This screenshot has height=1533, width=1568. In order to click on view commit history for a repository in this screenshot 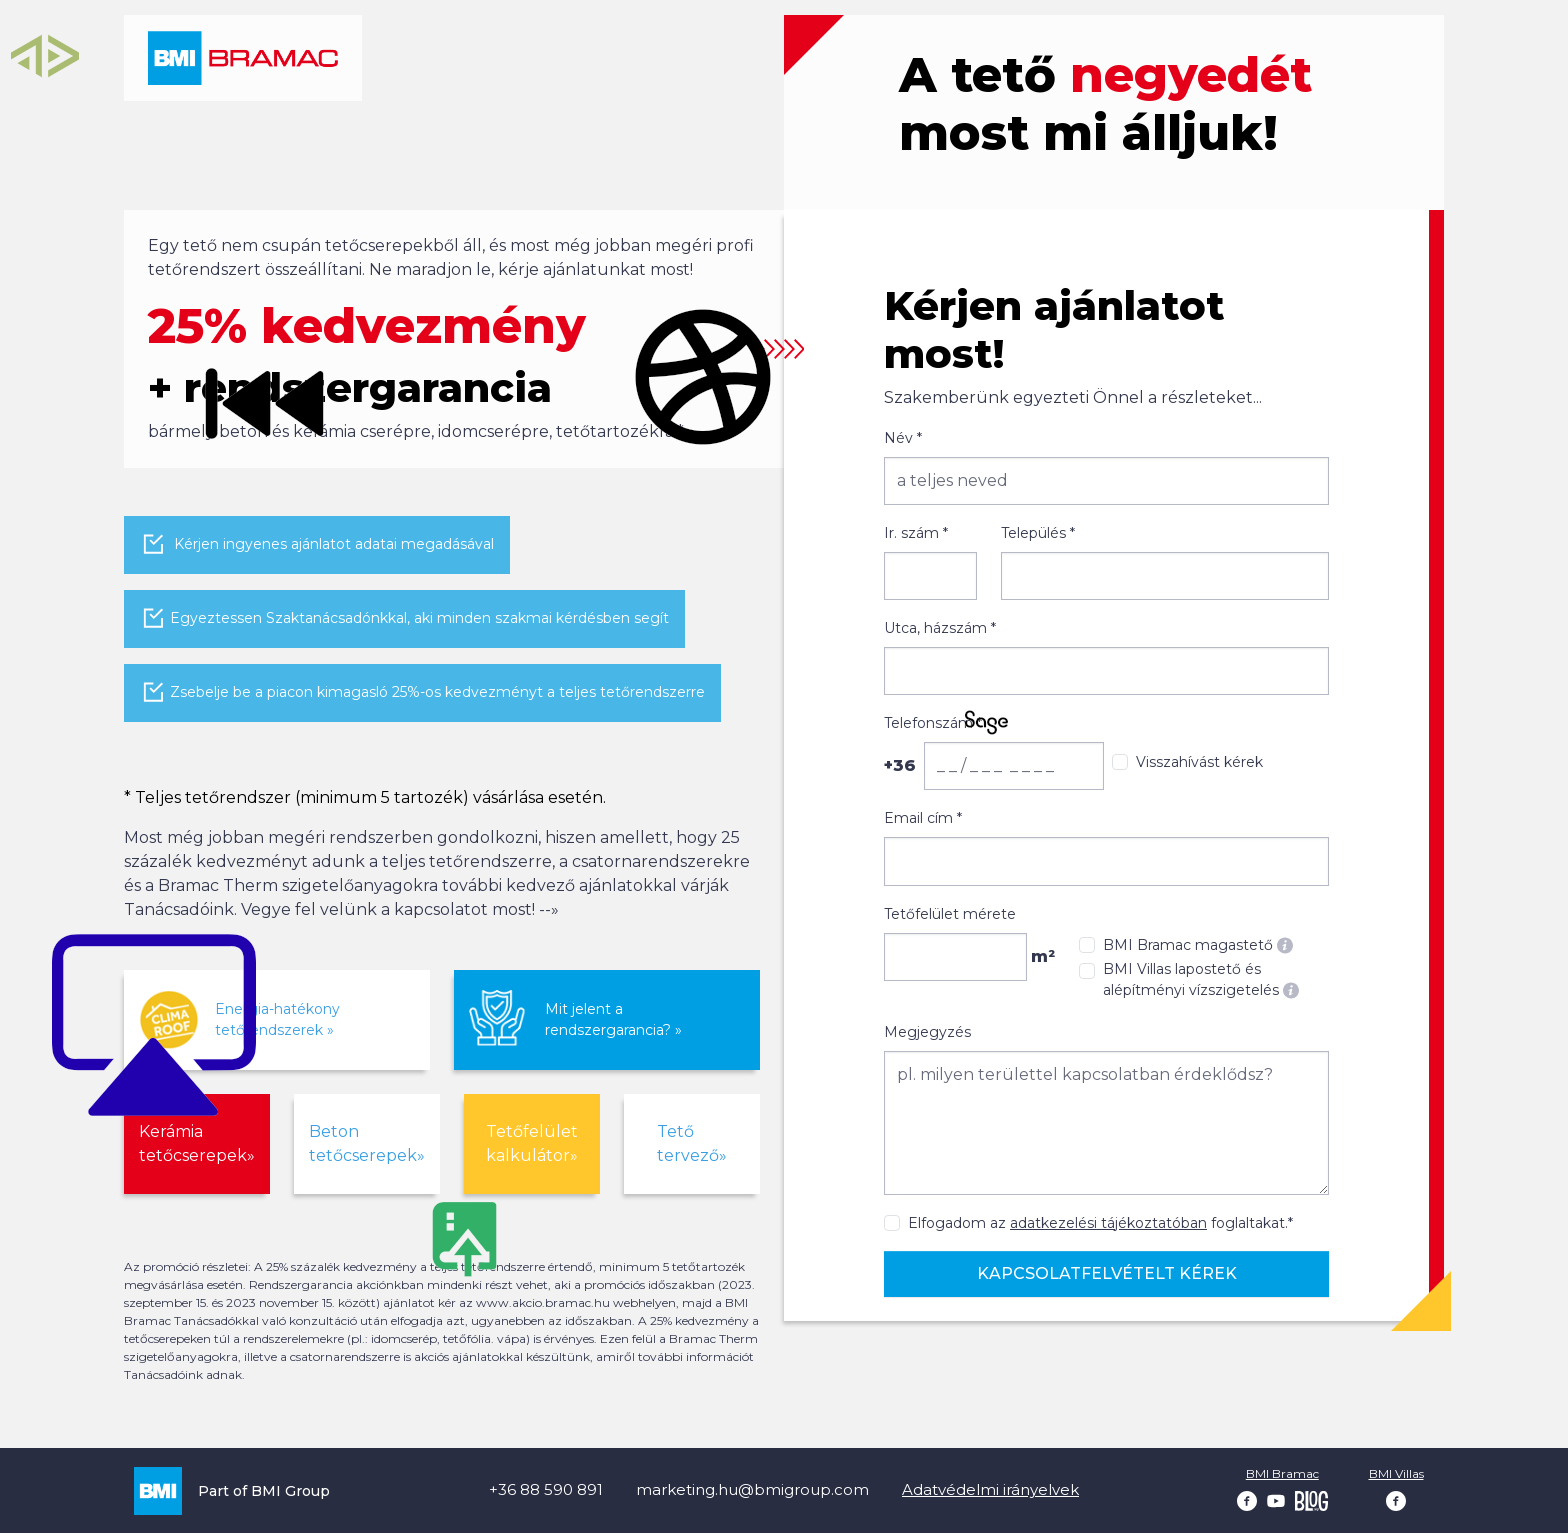, I will do `click(464, 1237)`.